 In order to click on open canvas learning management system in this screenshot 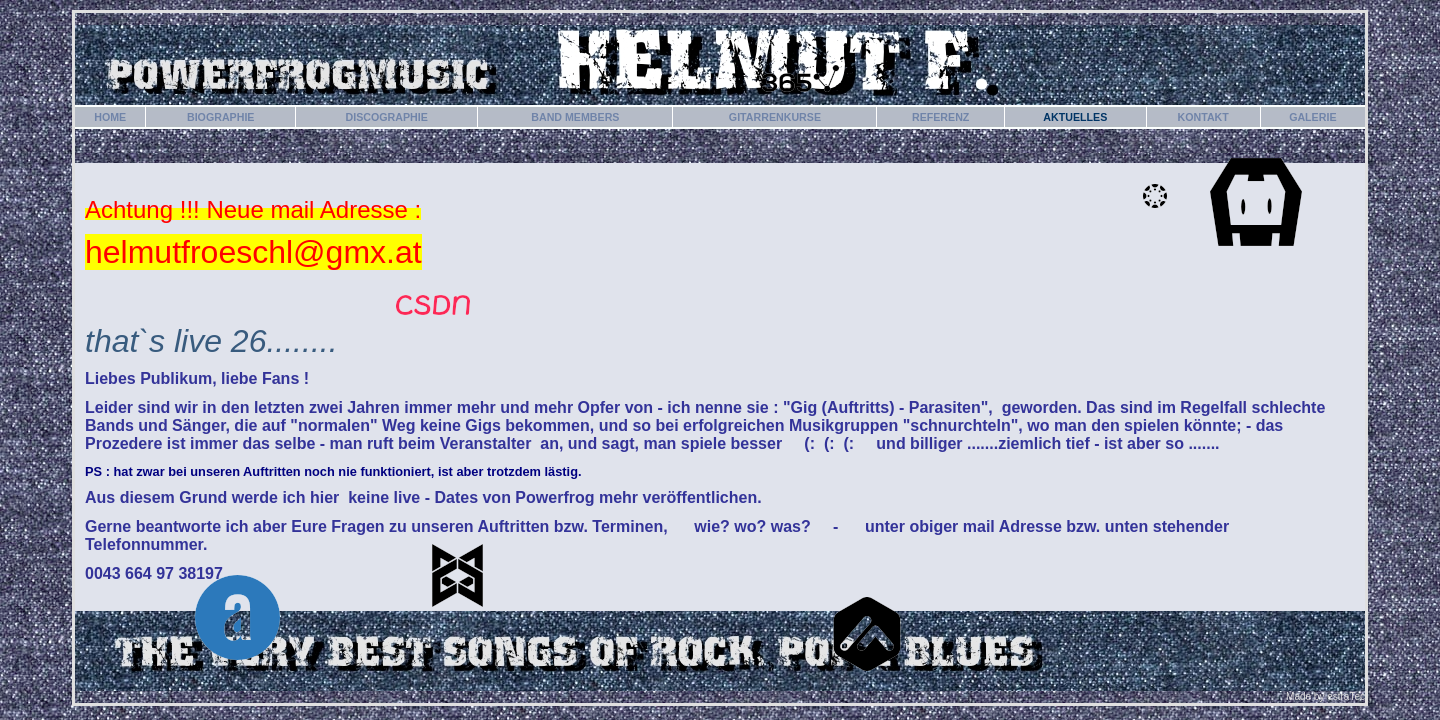, I will do `click(1155, 196)`.